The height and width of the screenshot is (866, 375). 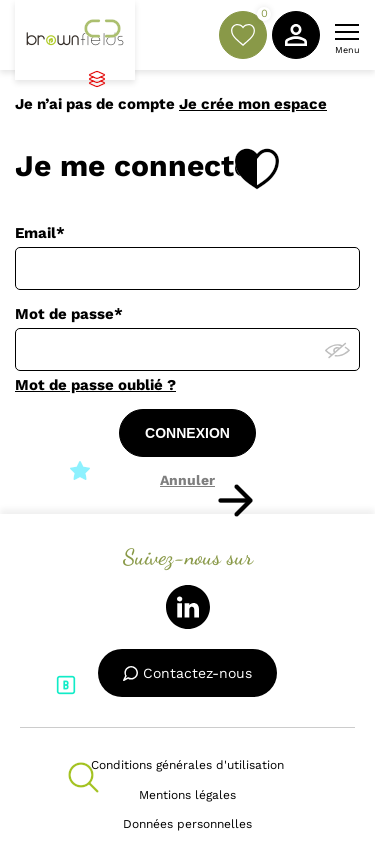 What do you see at coordinates (83, 777) in the screenshot?
I see `search for content or items` at bounding box center [83, 777].